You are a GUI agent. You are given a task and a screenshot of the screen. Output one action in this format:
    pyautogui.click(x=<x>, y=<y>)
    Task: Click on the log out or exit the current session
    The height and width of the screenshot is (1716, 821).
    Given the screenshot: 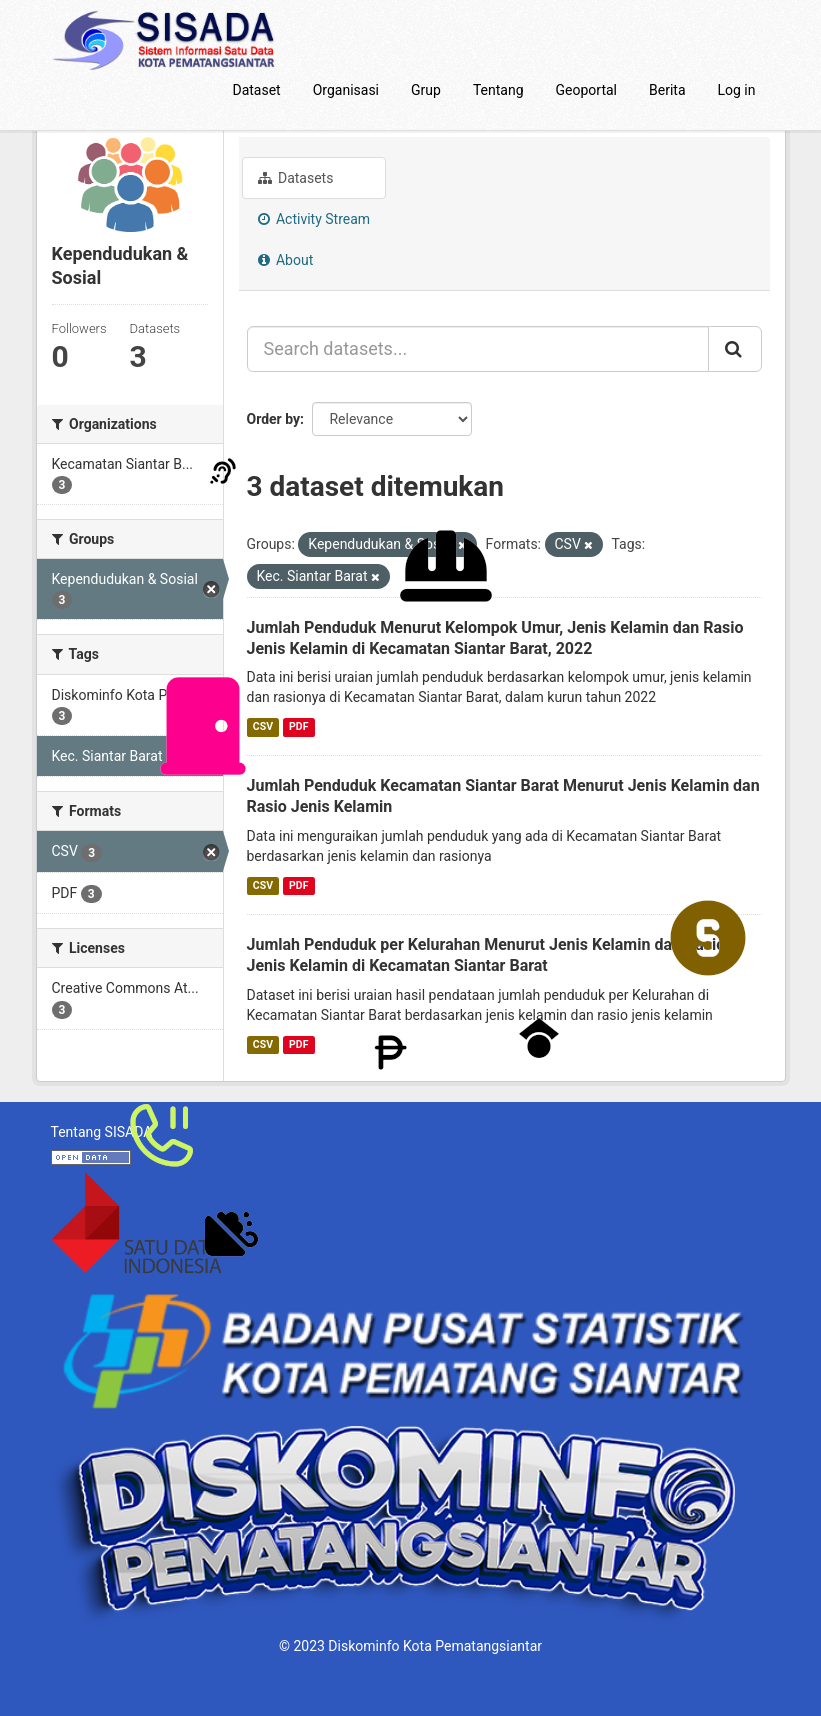 What is the action you would take?
    pyautogui.click(x=203, y=726)
    